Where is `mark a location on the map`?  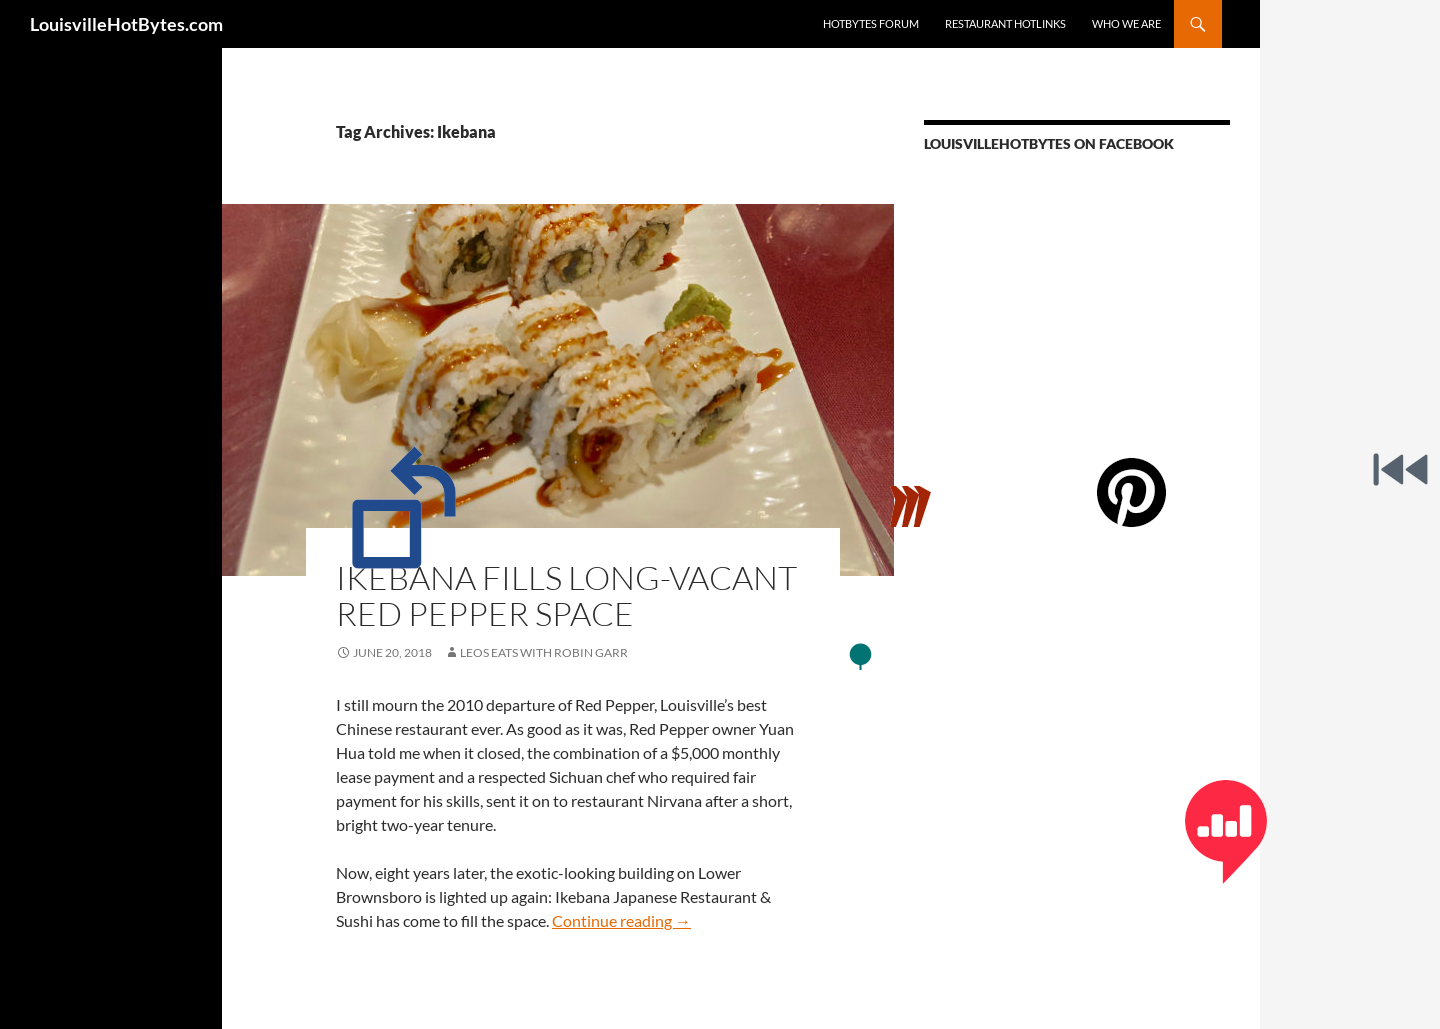 mark a location on the map is located at coordinates (860, 655).